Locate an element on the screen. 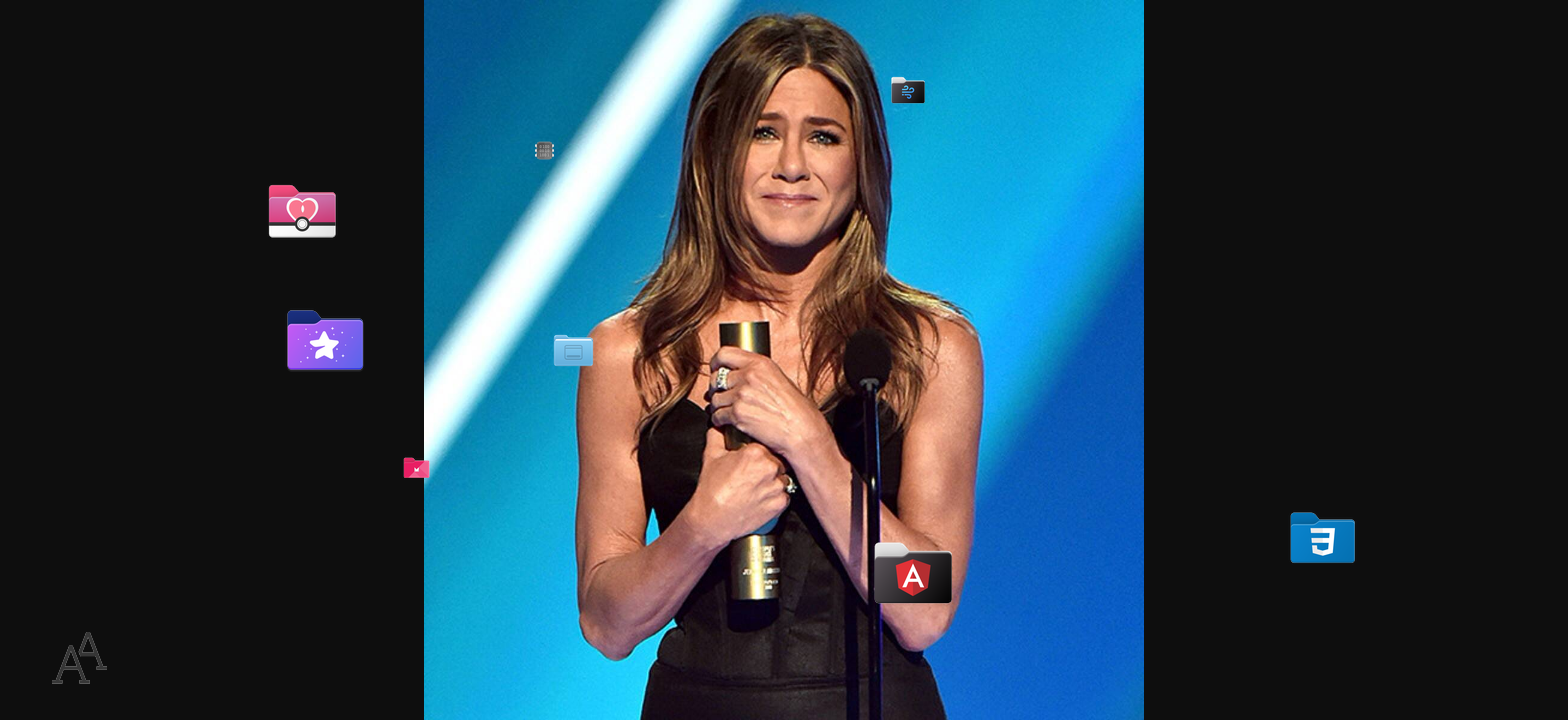  open android marshmallow system folder is located at coordinates (416, 468).